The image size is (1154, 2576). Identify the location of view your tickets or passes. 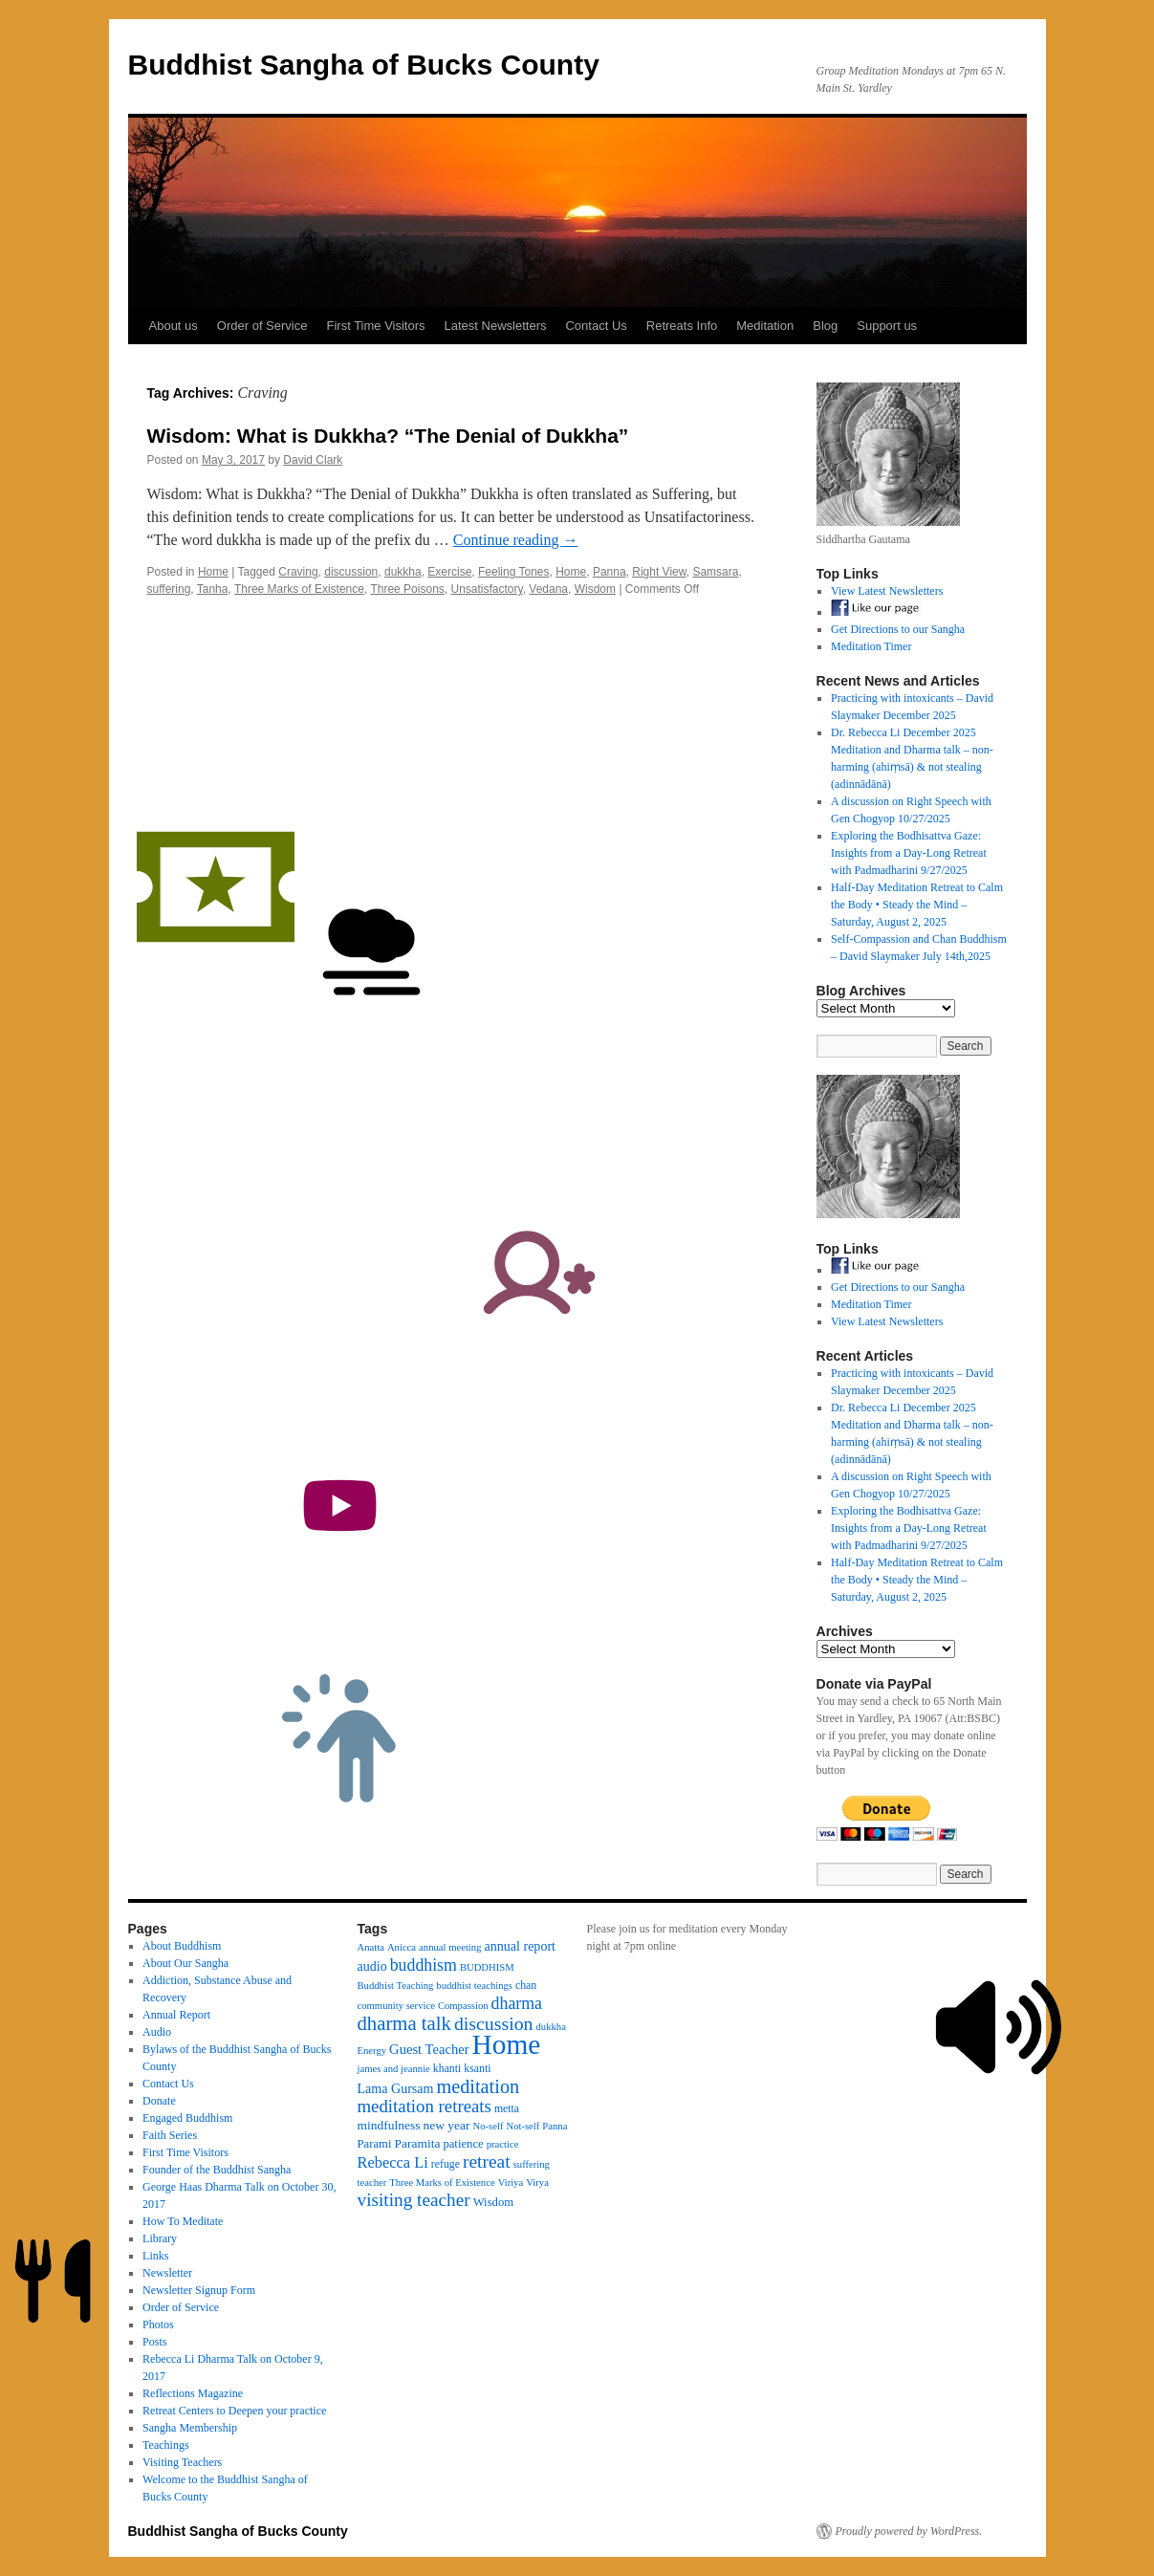
(215, 886).